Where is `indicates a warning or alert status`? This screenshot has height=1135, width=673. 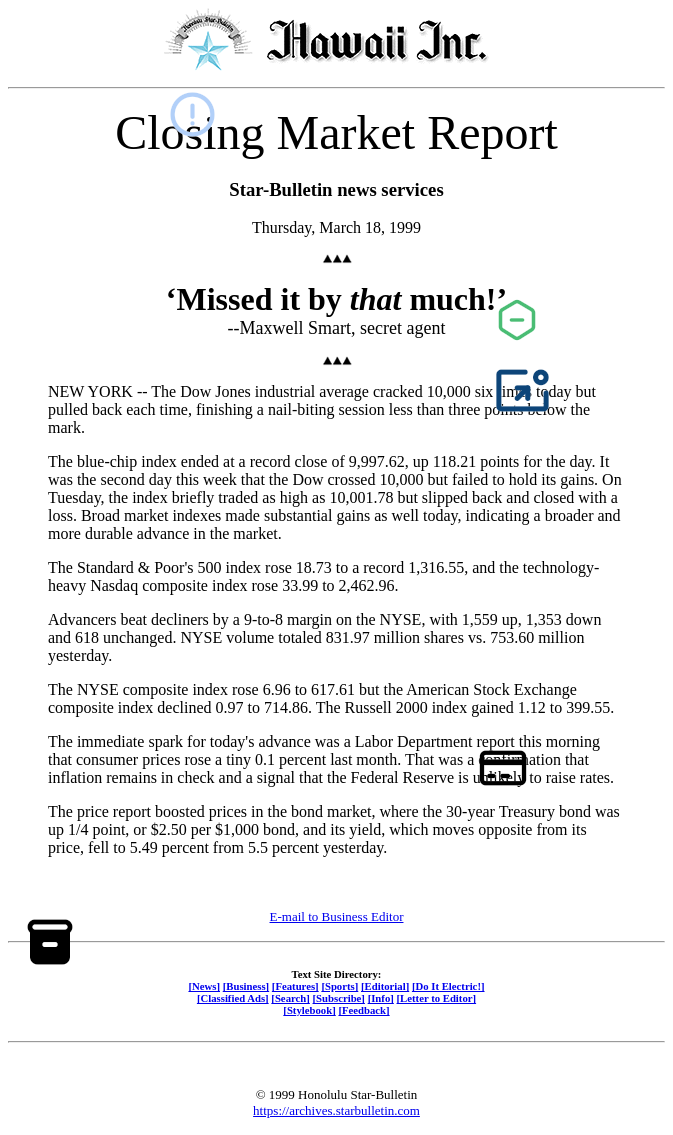 indicates a warning or alert status is located at coordinates (192, 114).